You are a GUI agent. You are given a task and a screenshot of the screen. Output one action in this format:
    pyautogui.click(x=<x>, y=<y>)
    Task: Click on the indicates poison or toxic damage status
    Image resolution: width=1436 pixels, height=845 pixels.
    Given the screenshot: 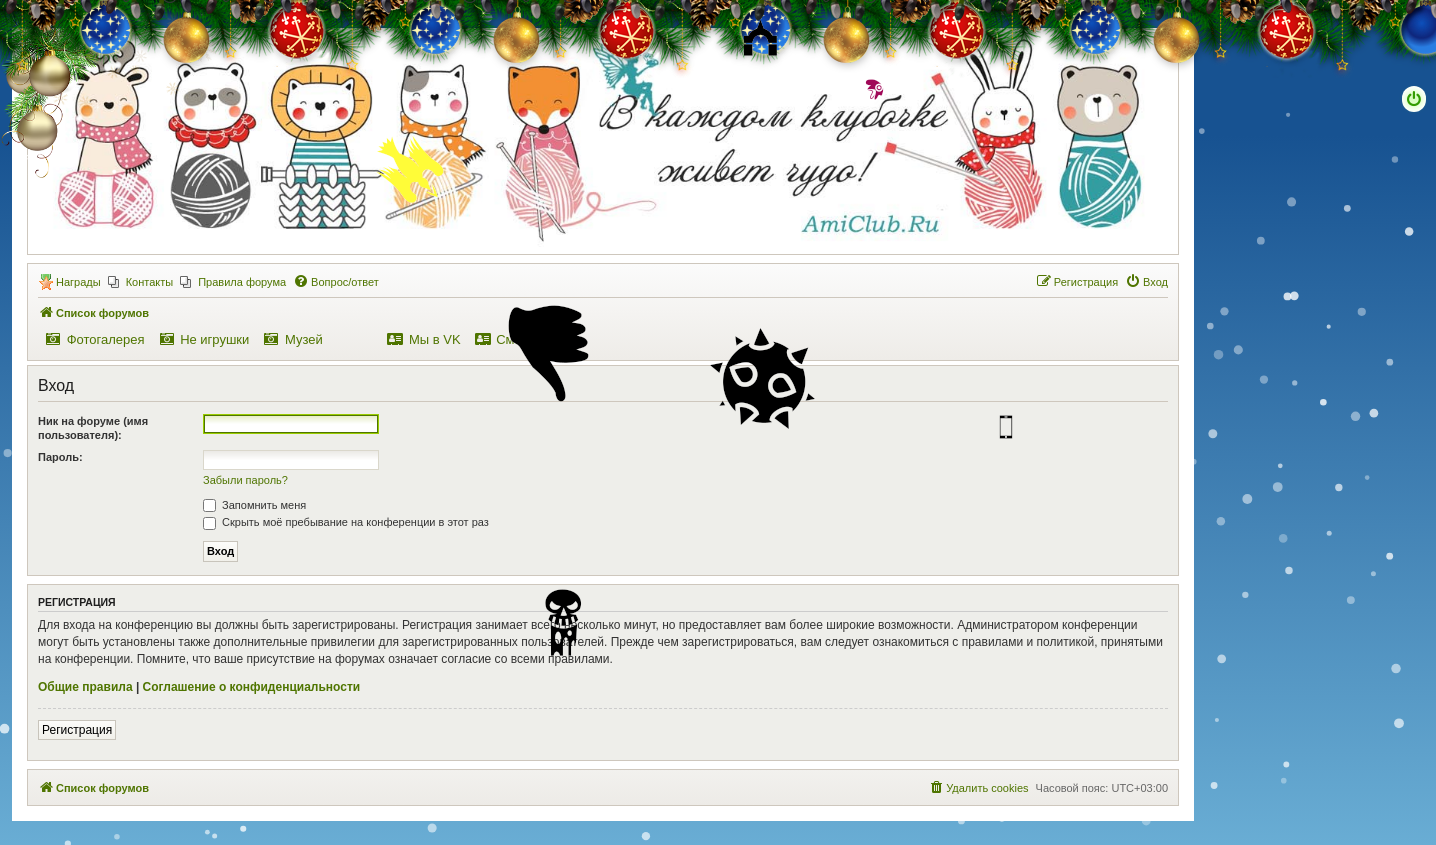 What is the action you would take?
    pyautogui.click(x=562, y=622)
    